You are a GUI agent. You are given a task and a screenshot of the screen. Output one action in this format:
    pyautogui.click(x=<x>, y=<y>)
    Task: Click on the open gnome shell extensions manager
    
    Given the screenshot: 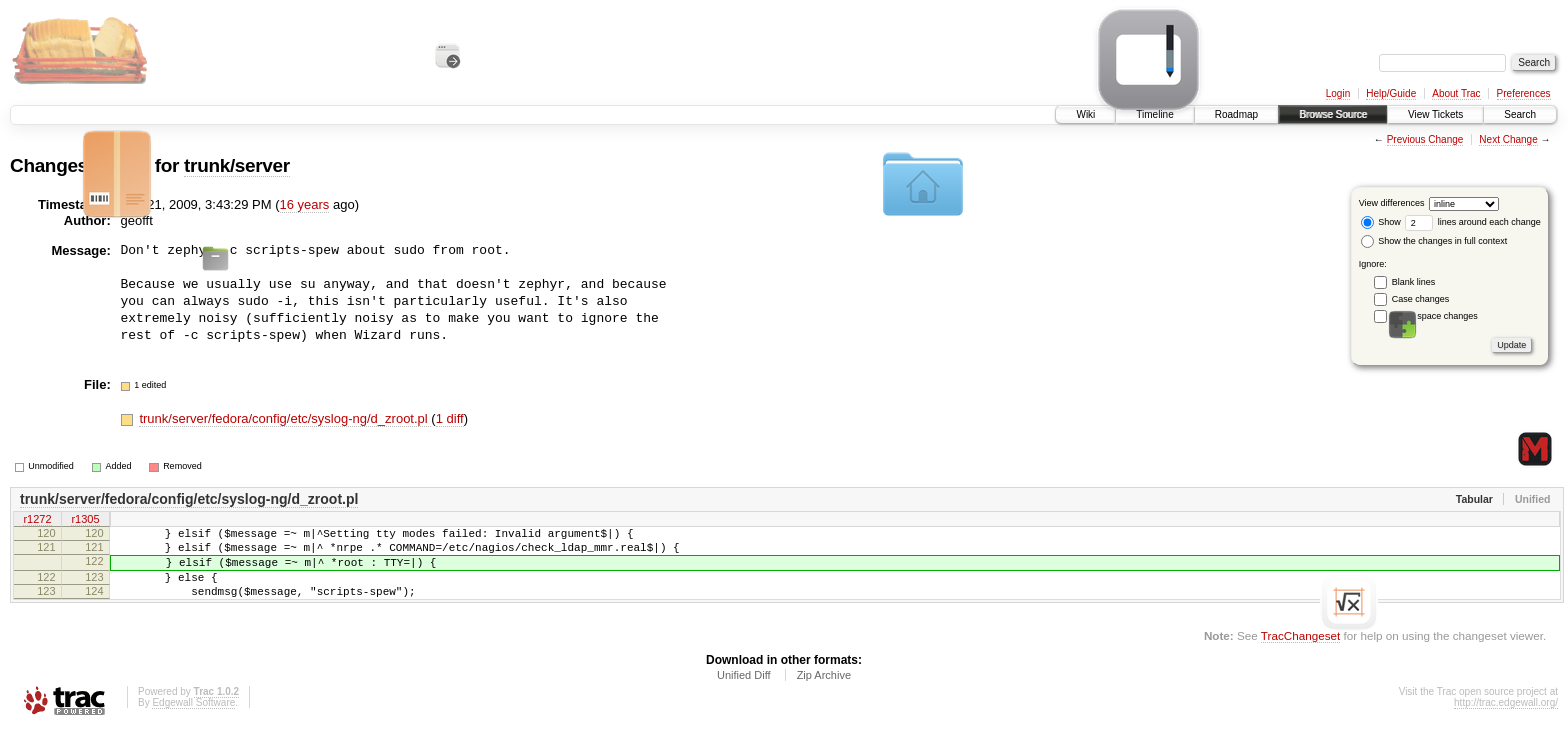 What is the action you would take?
    pyautogui.click(x=1402, y=324)
    